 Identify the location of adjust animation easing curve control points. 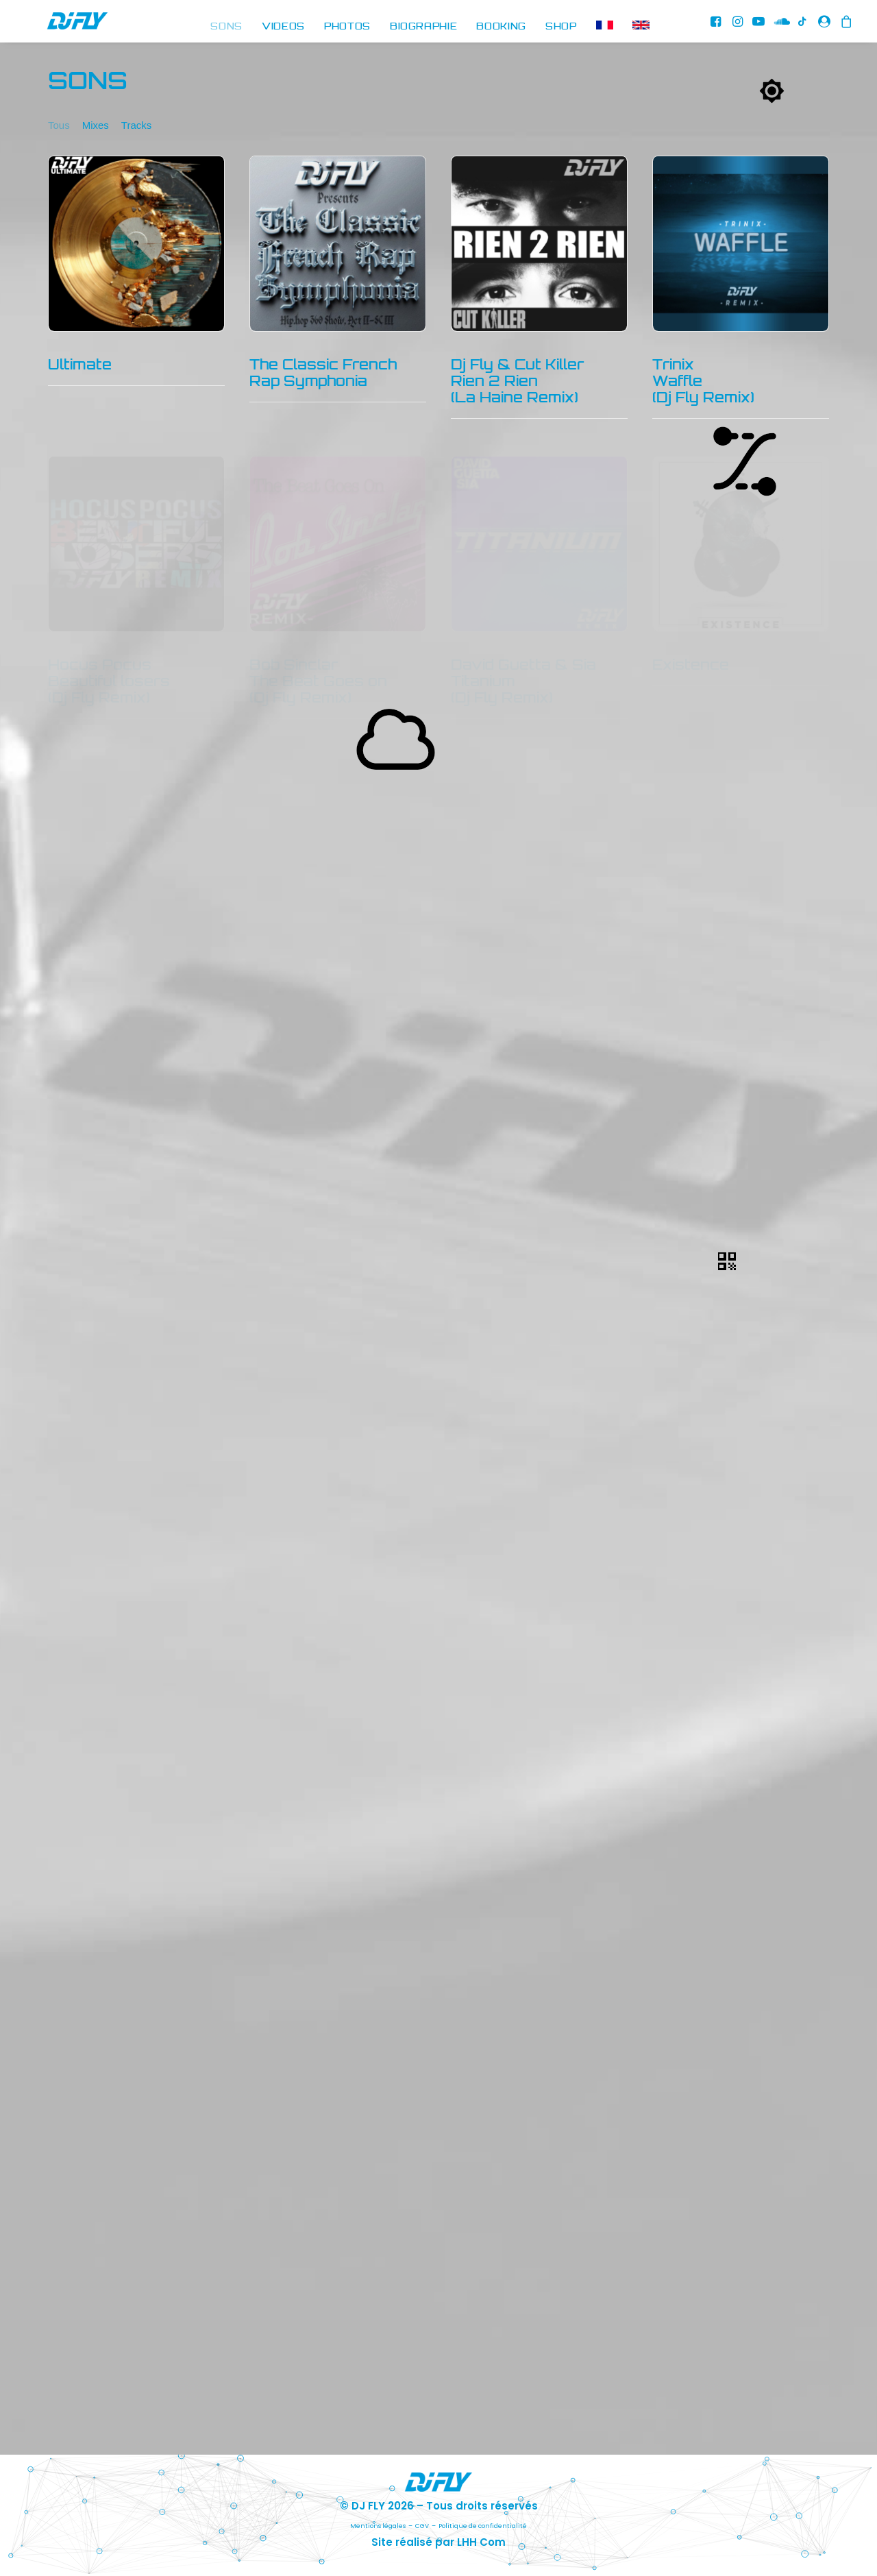
(745, 461).